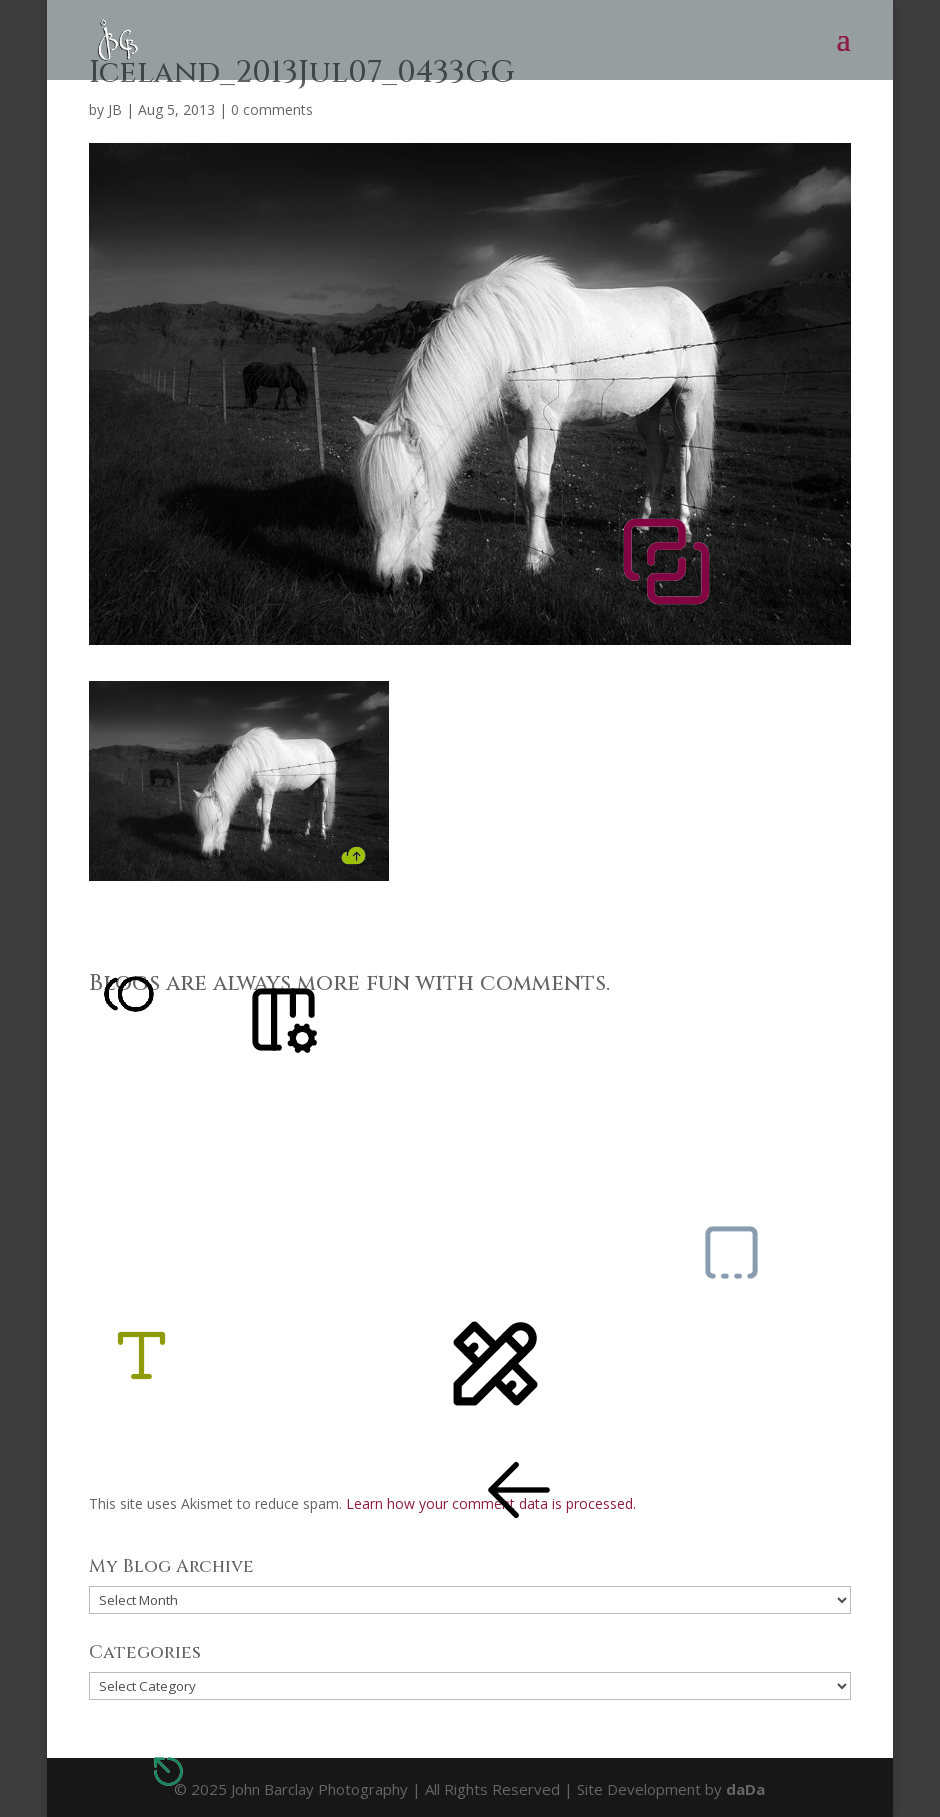 The width and height of the screenshot is (940, 1817). I want to click on indicates a container with a collapsible or expandable bottom section, so click(731, 1252).